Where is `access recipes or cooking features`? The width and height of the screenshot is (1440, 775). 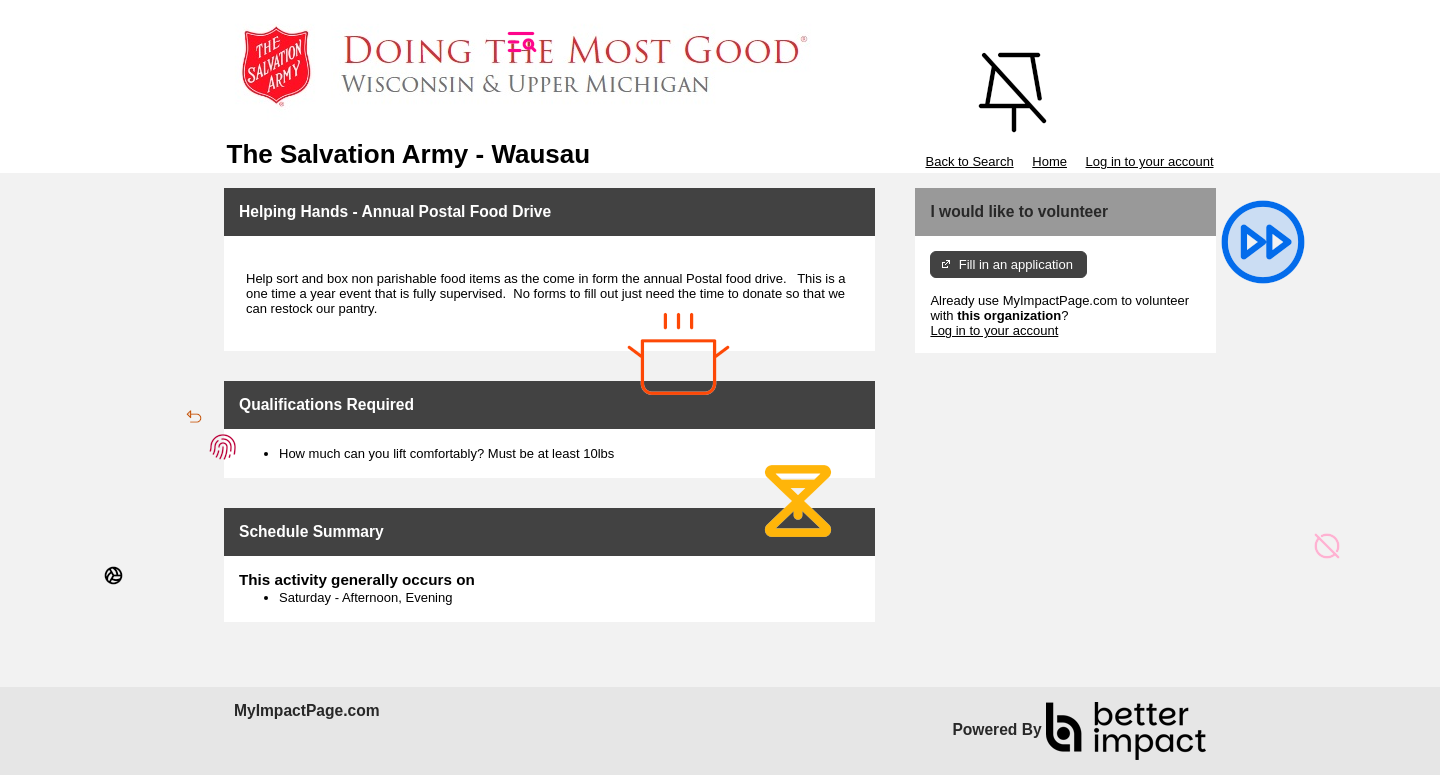
access recipes or cooking features is located at coordinates (678, 360).